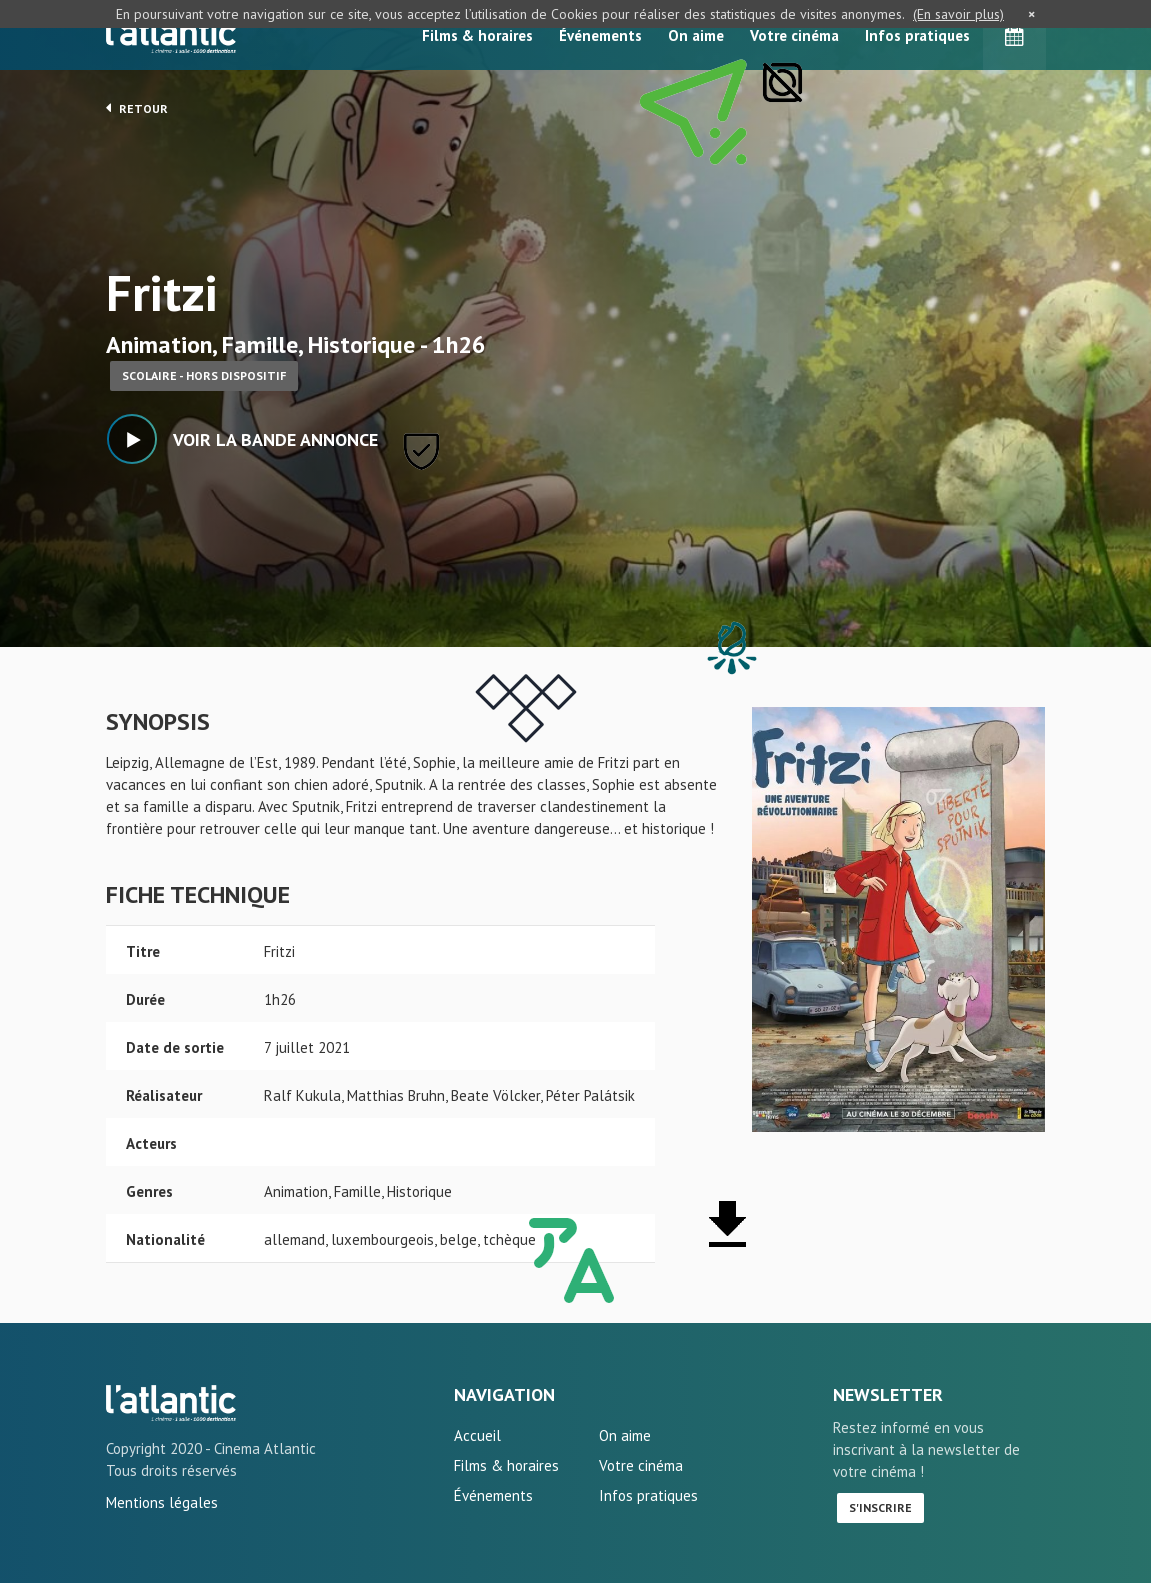 The width and height of the screenshot is (1151, 1583). What do you see at coordinates (569, 1258) in the screenshot?
I see `switch to Japanese katakana input` at bounding box center [569, 1258].